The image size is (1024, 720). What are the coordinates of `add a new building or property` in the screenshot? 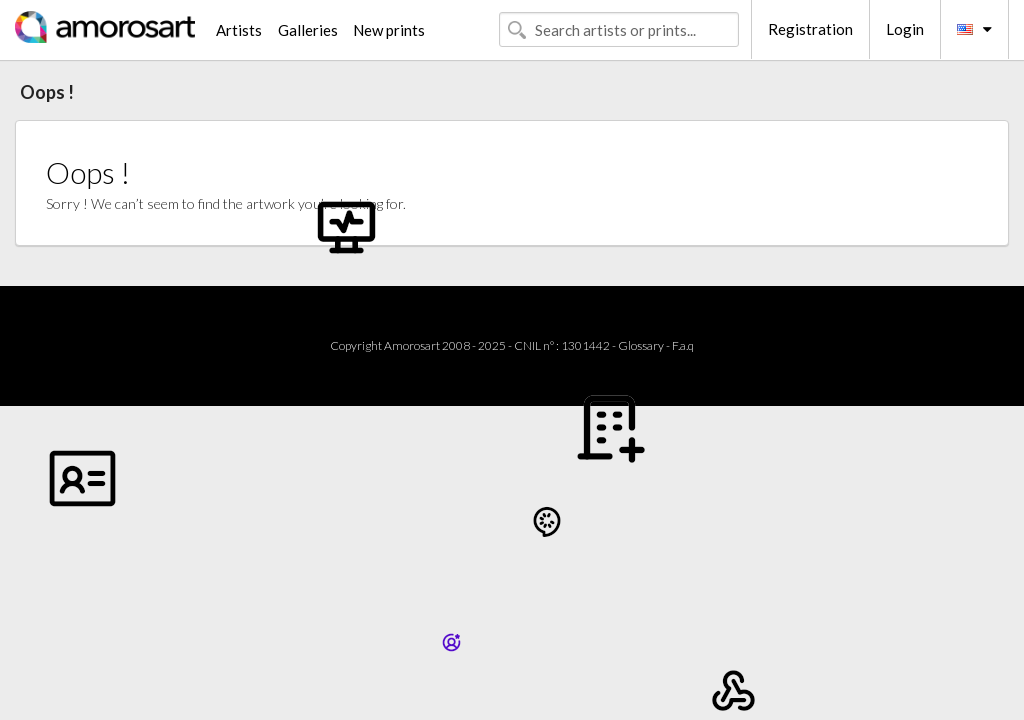 It's located at (609, 427).